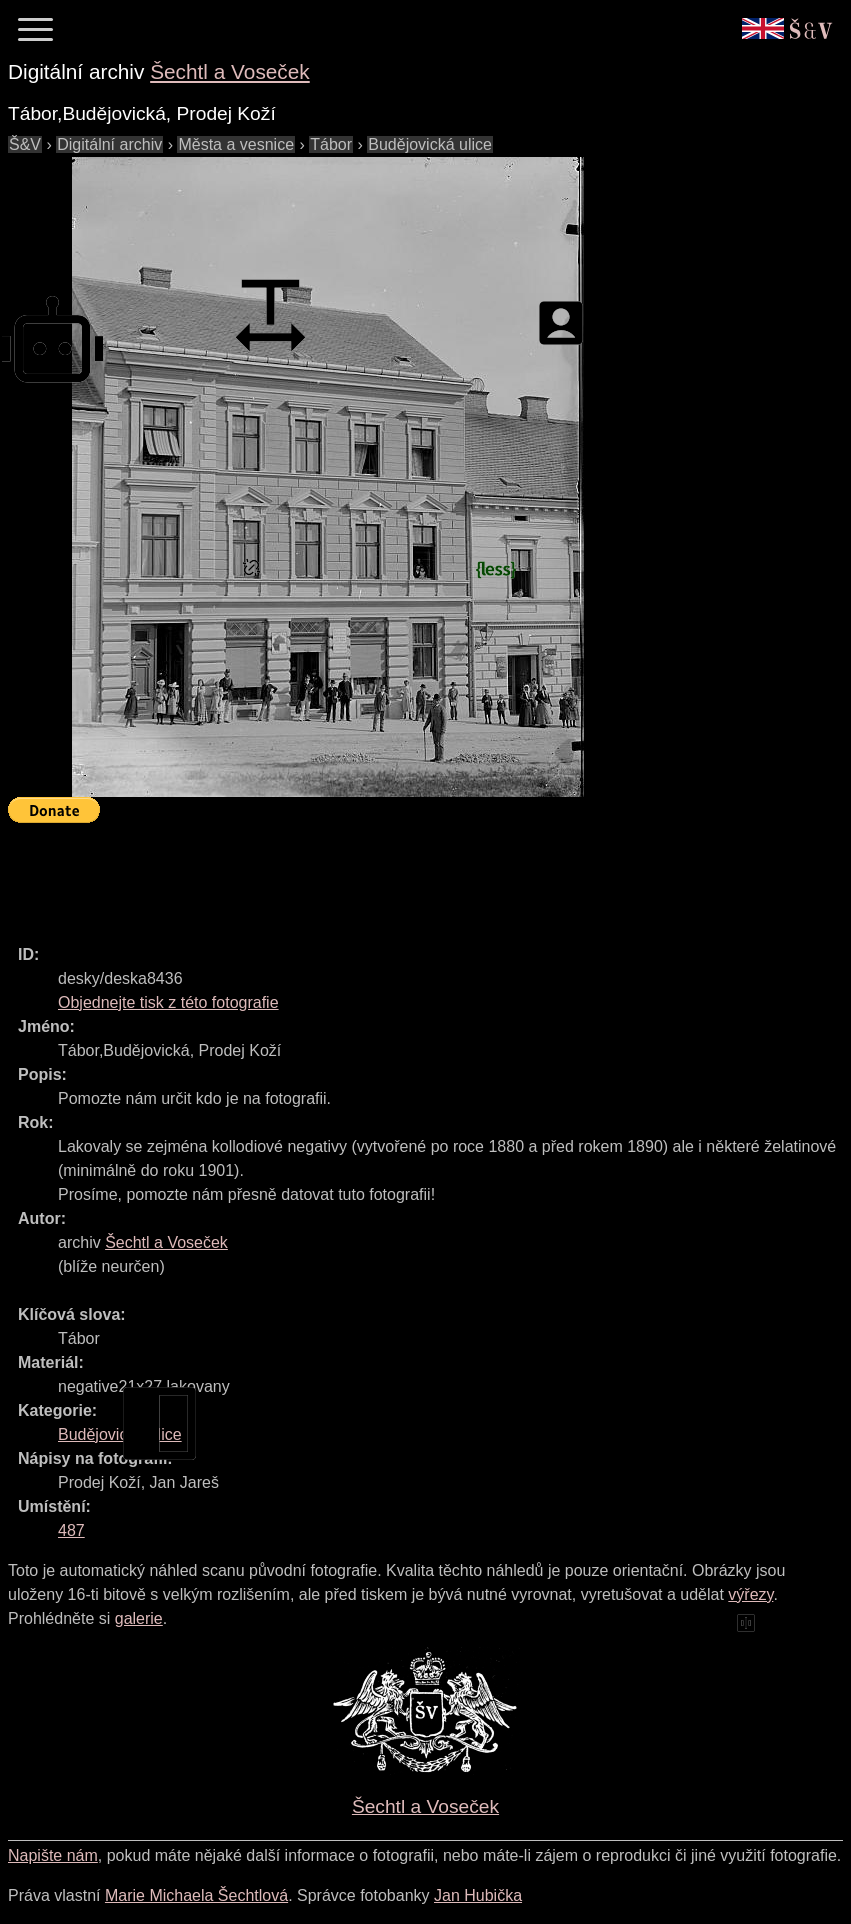 This screenshot has height=1924, width=851. Describe the element at coordinates (52, 344) in the screenshot. I see `access AI or chatbot features` at that location.